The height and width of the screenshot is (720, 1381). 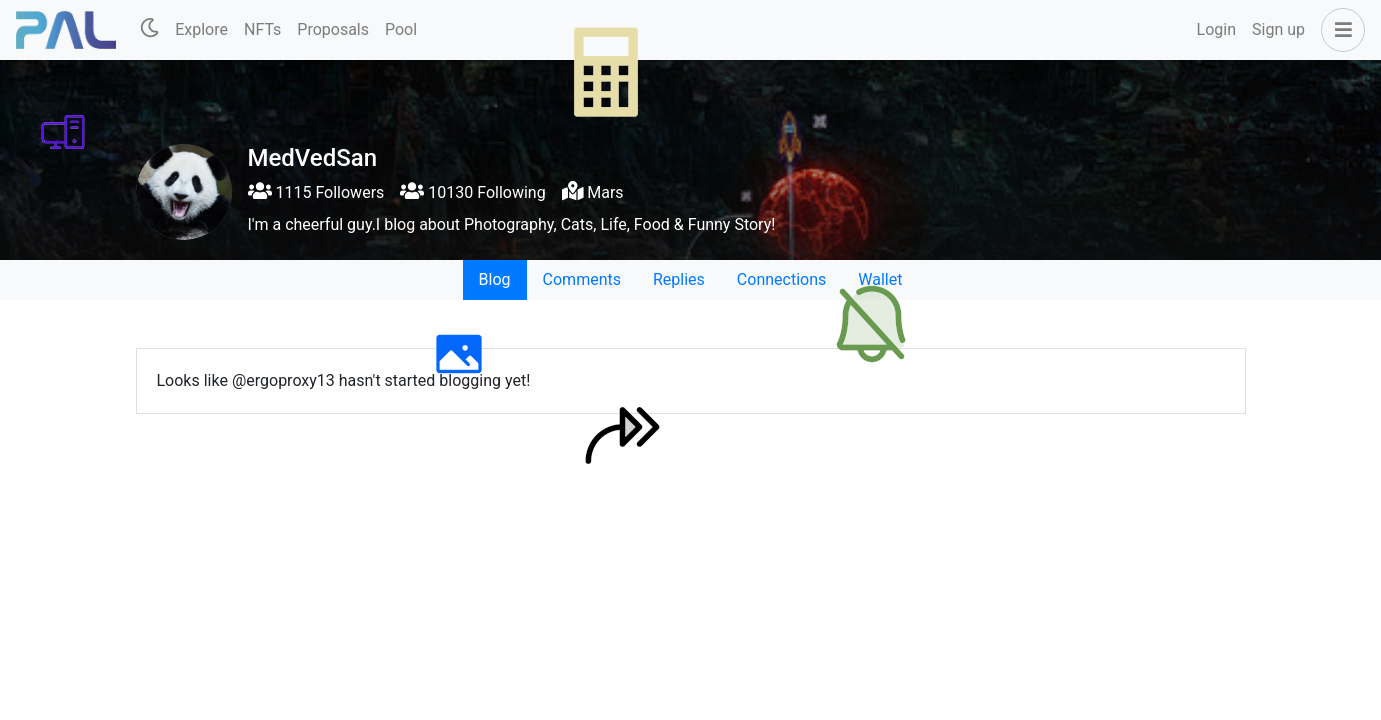 What do you see at coordinates (459, 354) in the screenshot?
I see `view image or photo` at bounding box center [459, 354].